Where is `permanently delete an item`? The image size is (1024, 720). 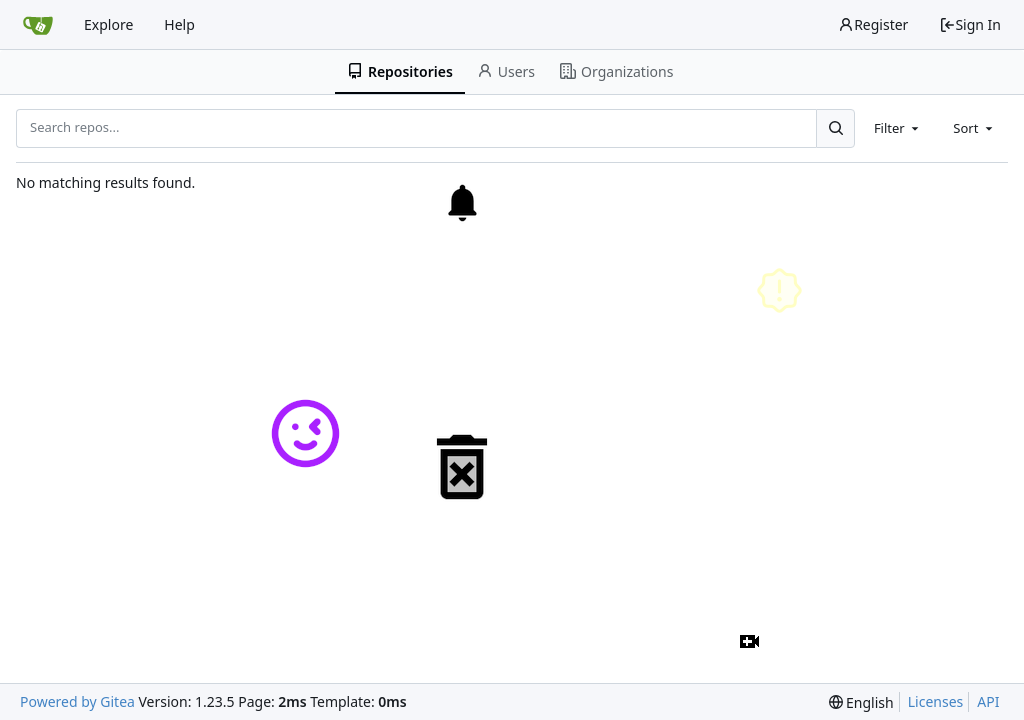
permanently delete an item is located at coordinates (462, 467).